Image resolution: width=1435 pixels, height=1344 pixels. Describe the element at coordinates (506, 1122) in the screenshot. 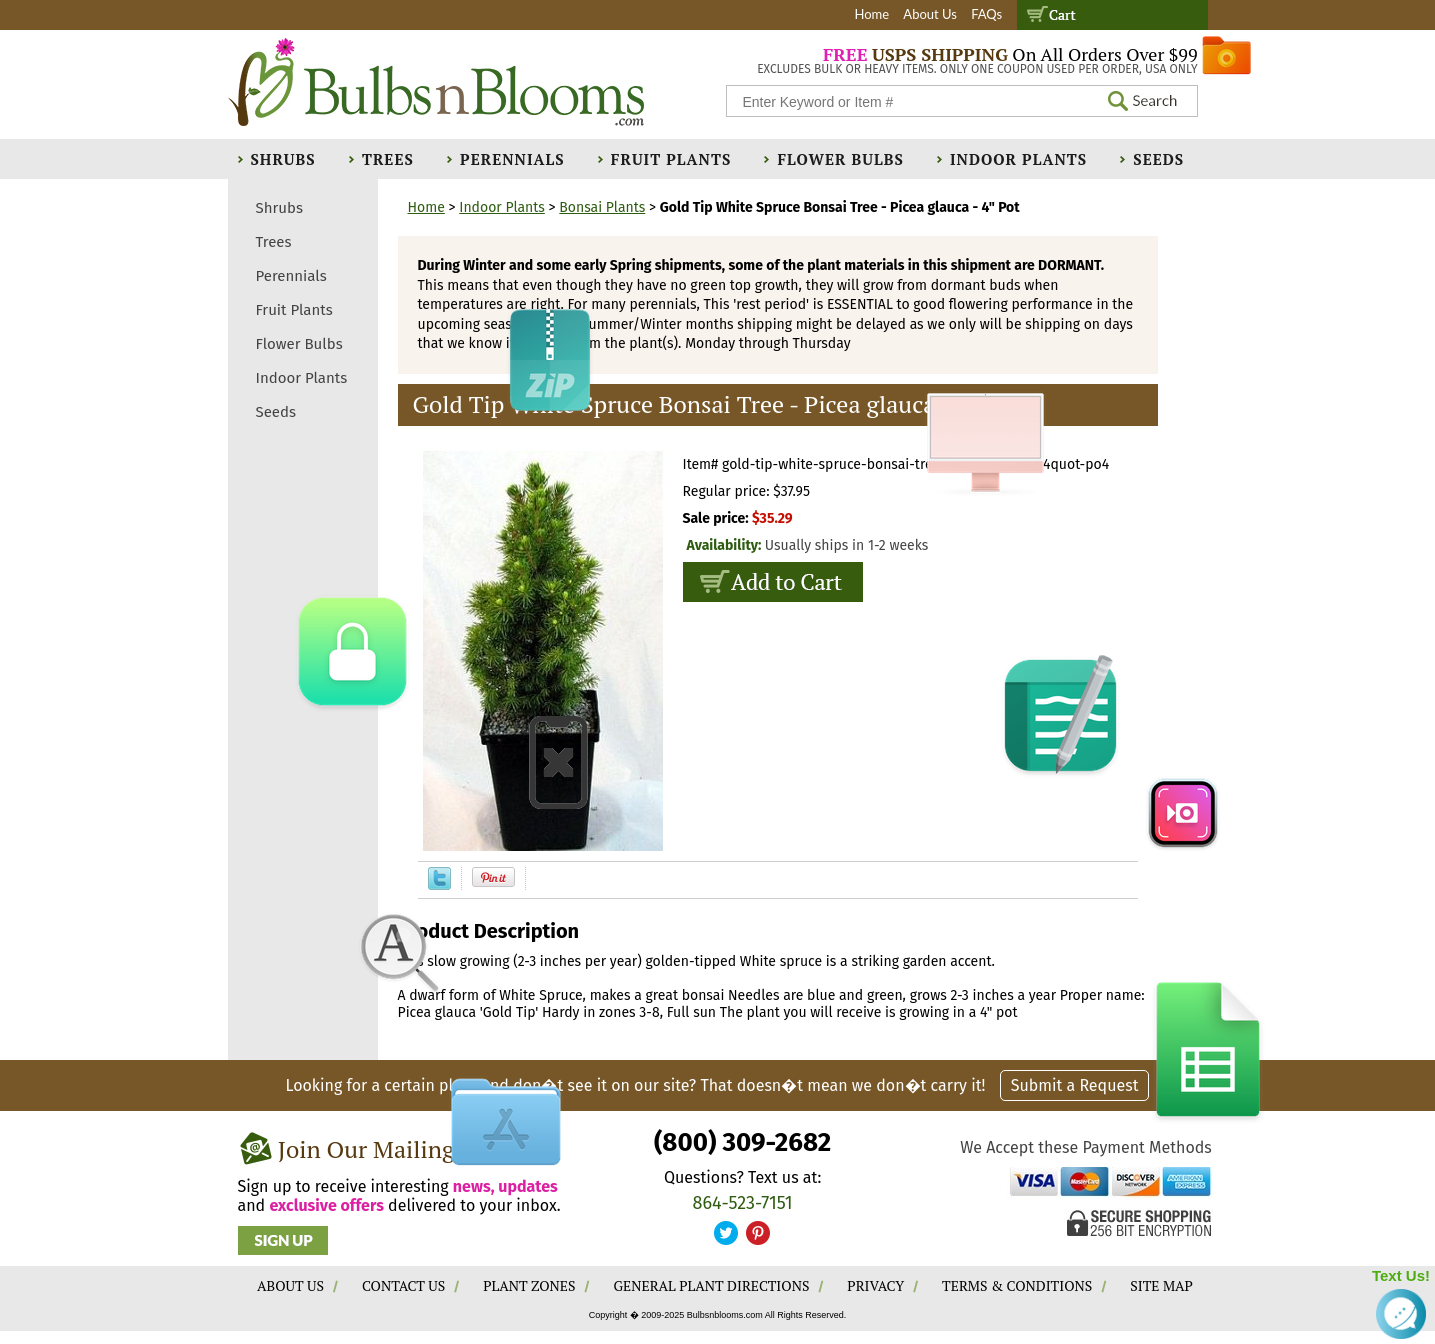

I see `open your templates folder` at that location.